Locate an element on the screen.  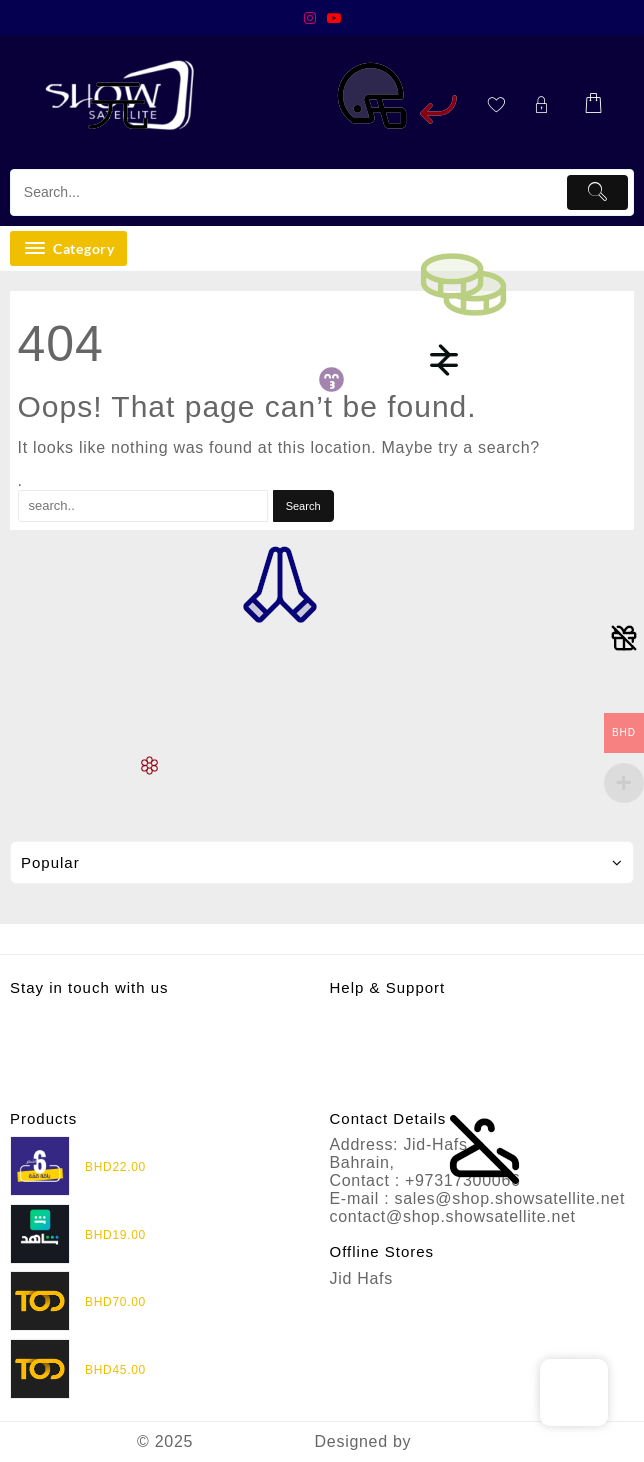
access football or sports content is located at coordinates (372, 97).